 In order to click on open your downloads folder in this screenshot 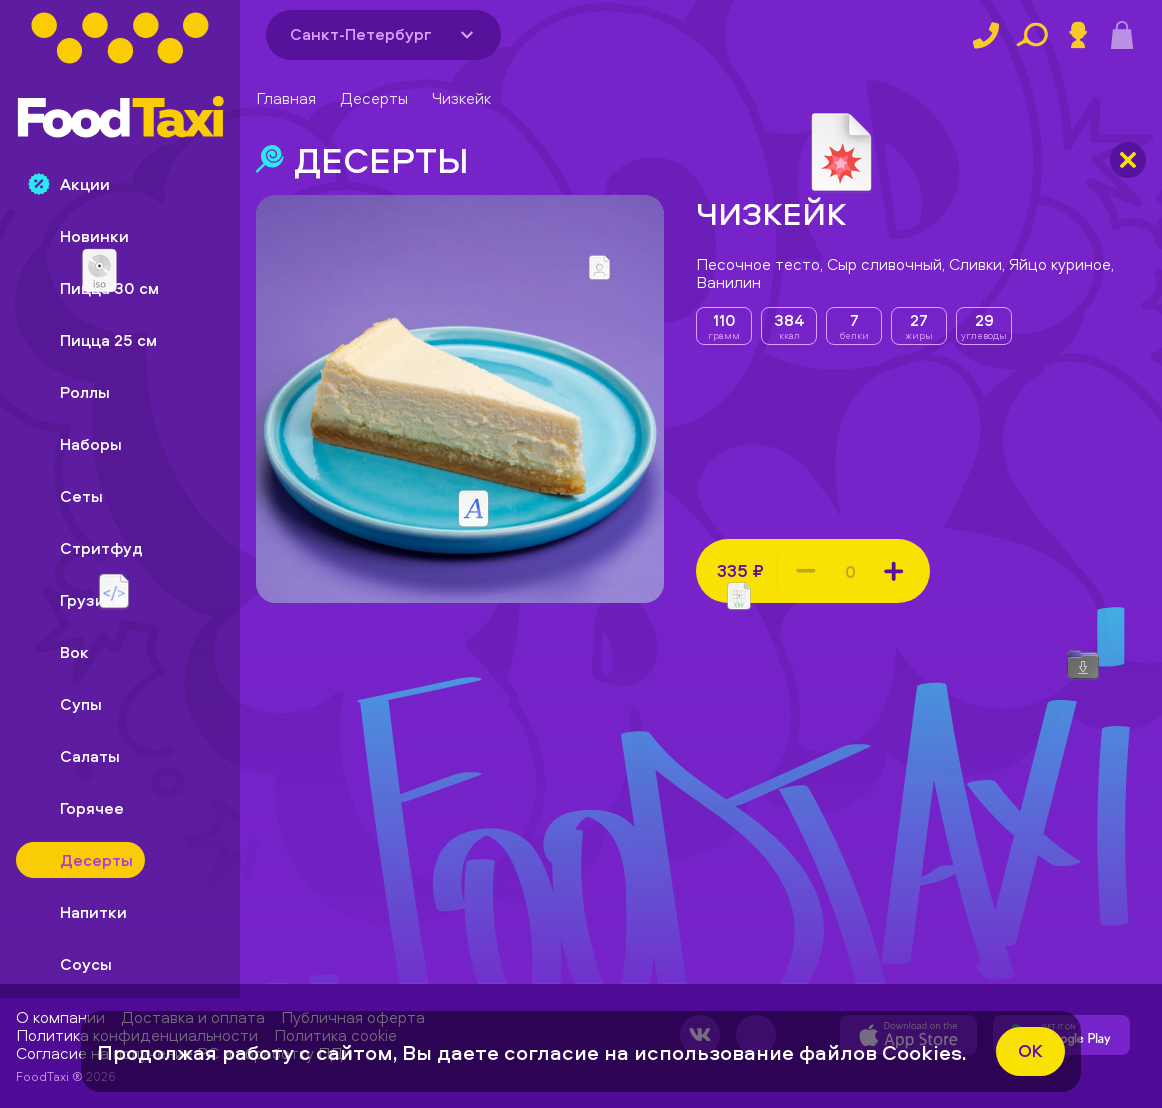, I will do `click(1083, 664)`.